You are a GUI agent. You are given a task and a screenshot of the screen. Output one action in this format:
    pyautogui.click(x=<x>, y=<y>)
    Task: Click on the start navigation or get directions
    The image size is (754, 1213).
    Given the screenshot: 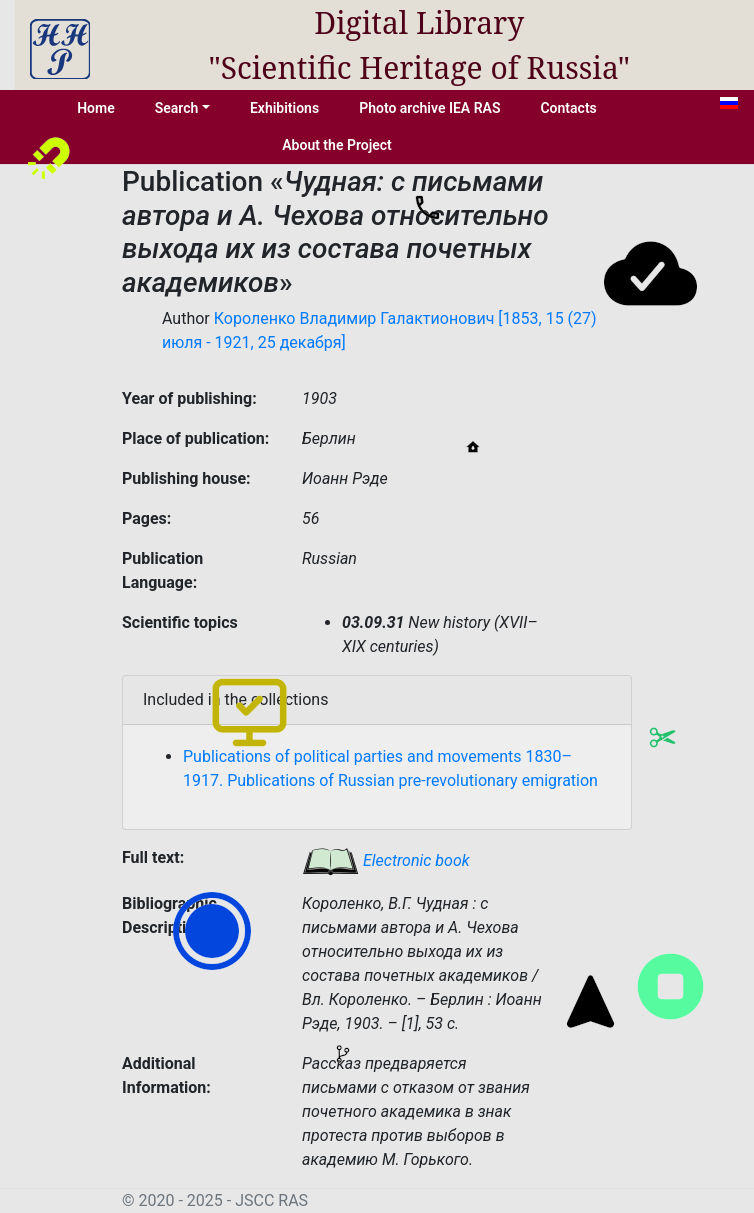 What is the action you would take?
    pyautogui.click(x=590, y=1001)
    